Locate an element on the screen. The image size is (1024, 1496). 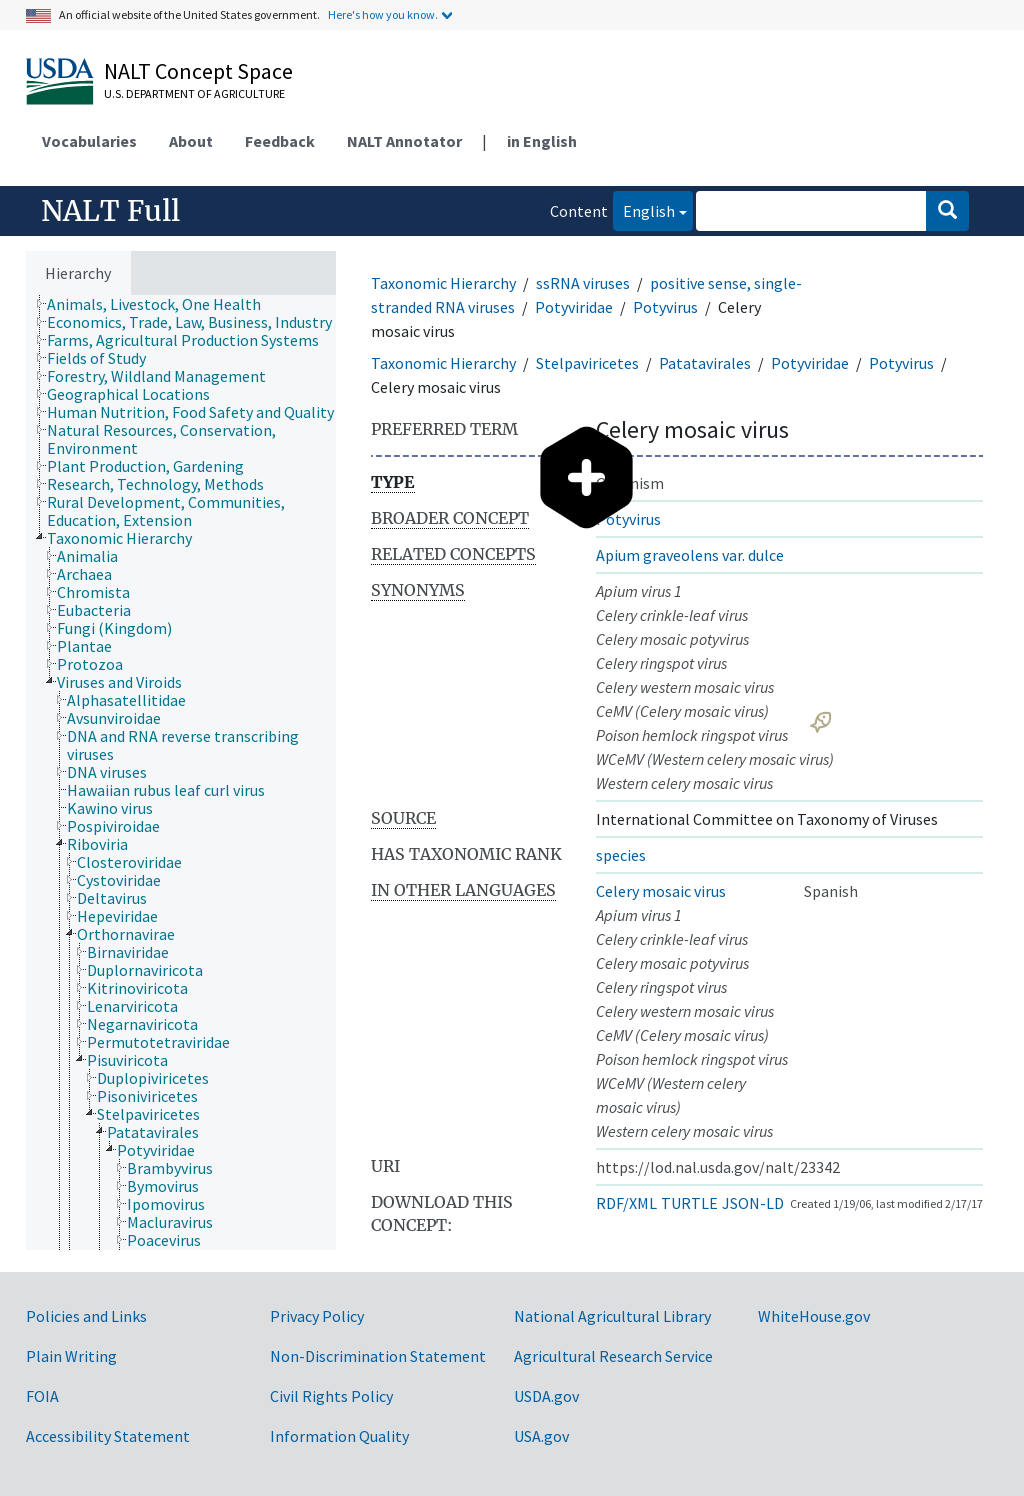
browse seafood or fish-related content is located at coordinates (821, 721).